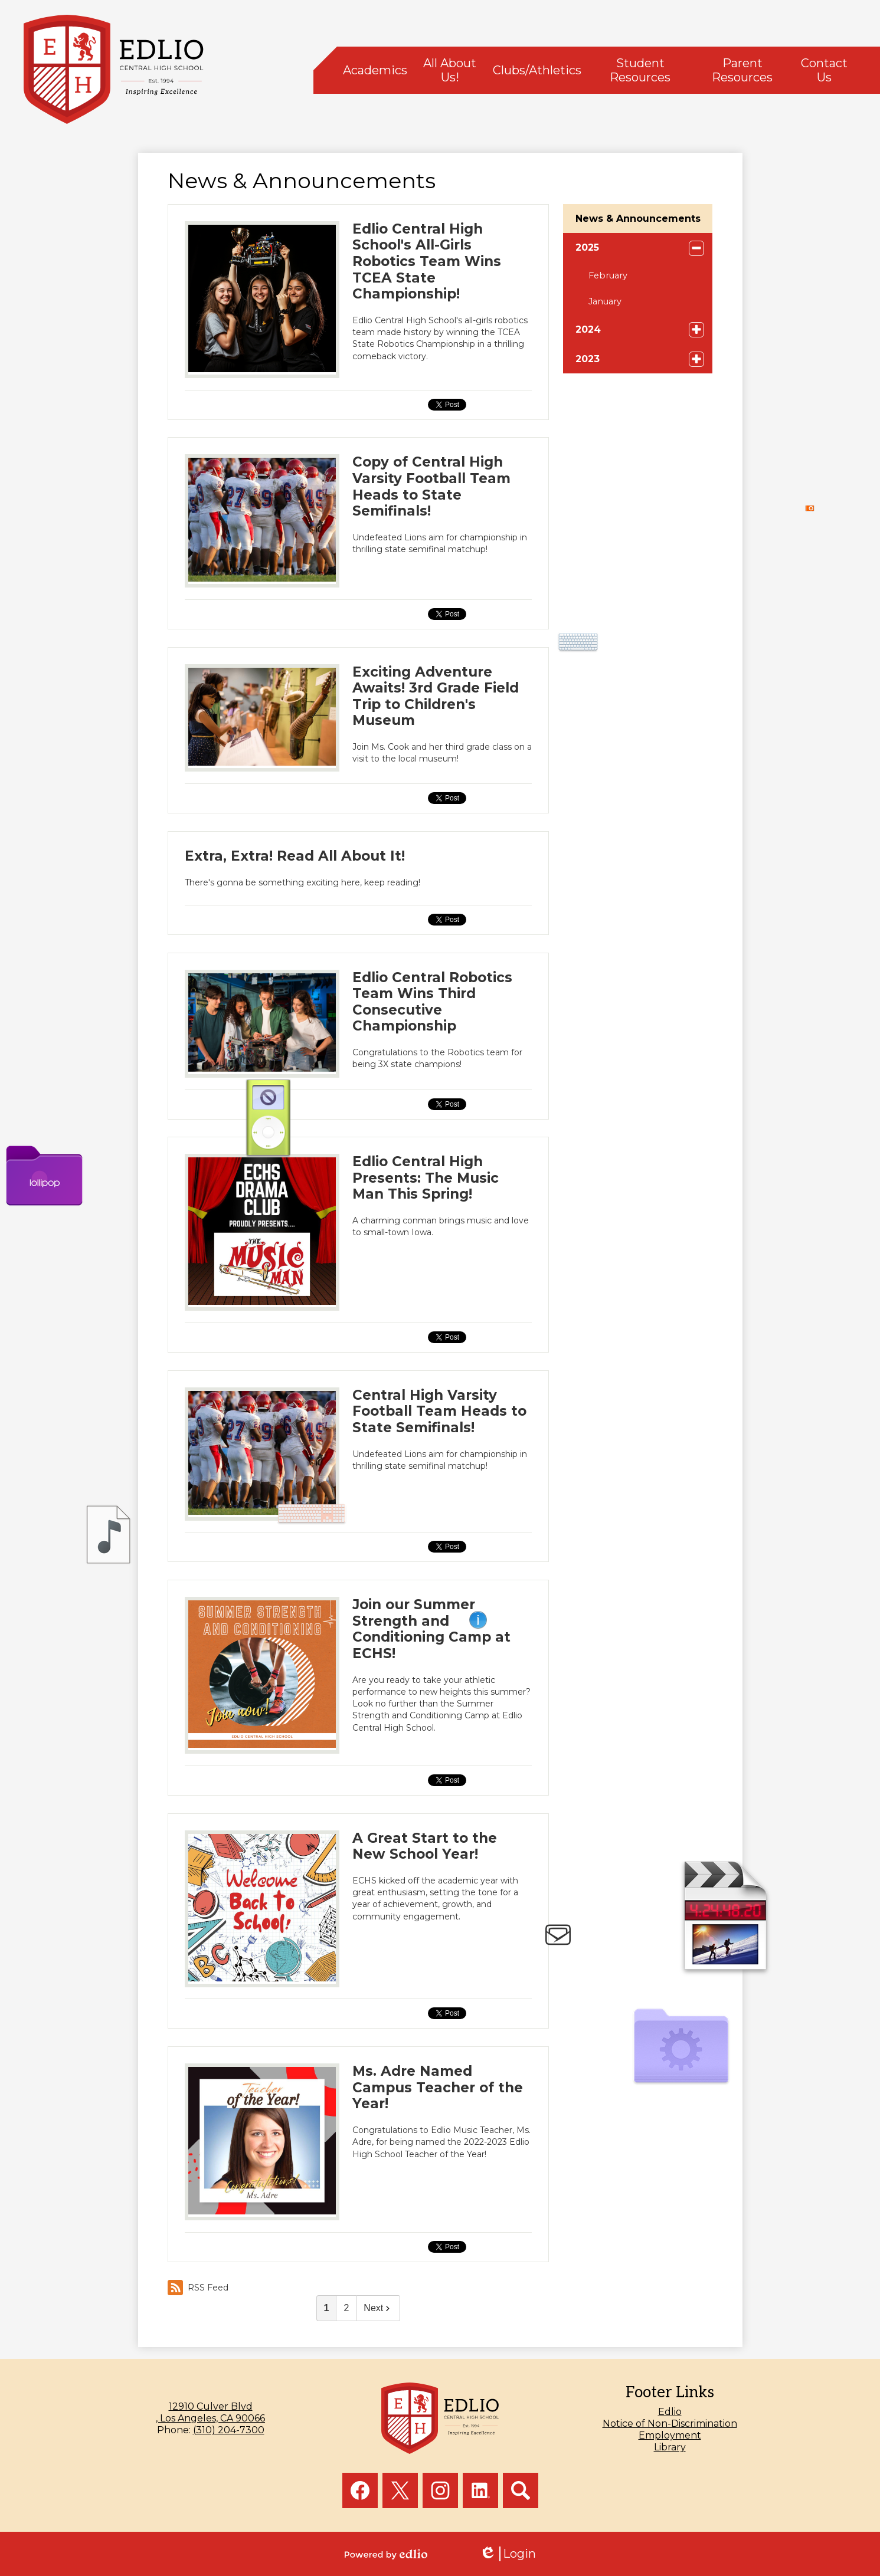 The height and width of the screenshot is (2576, 880). Describe the element at coordinates (810, 507) in the screenshot. I see `iPod shuffle device connected` at that location.